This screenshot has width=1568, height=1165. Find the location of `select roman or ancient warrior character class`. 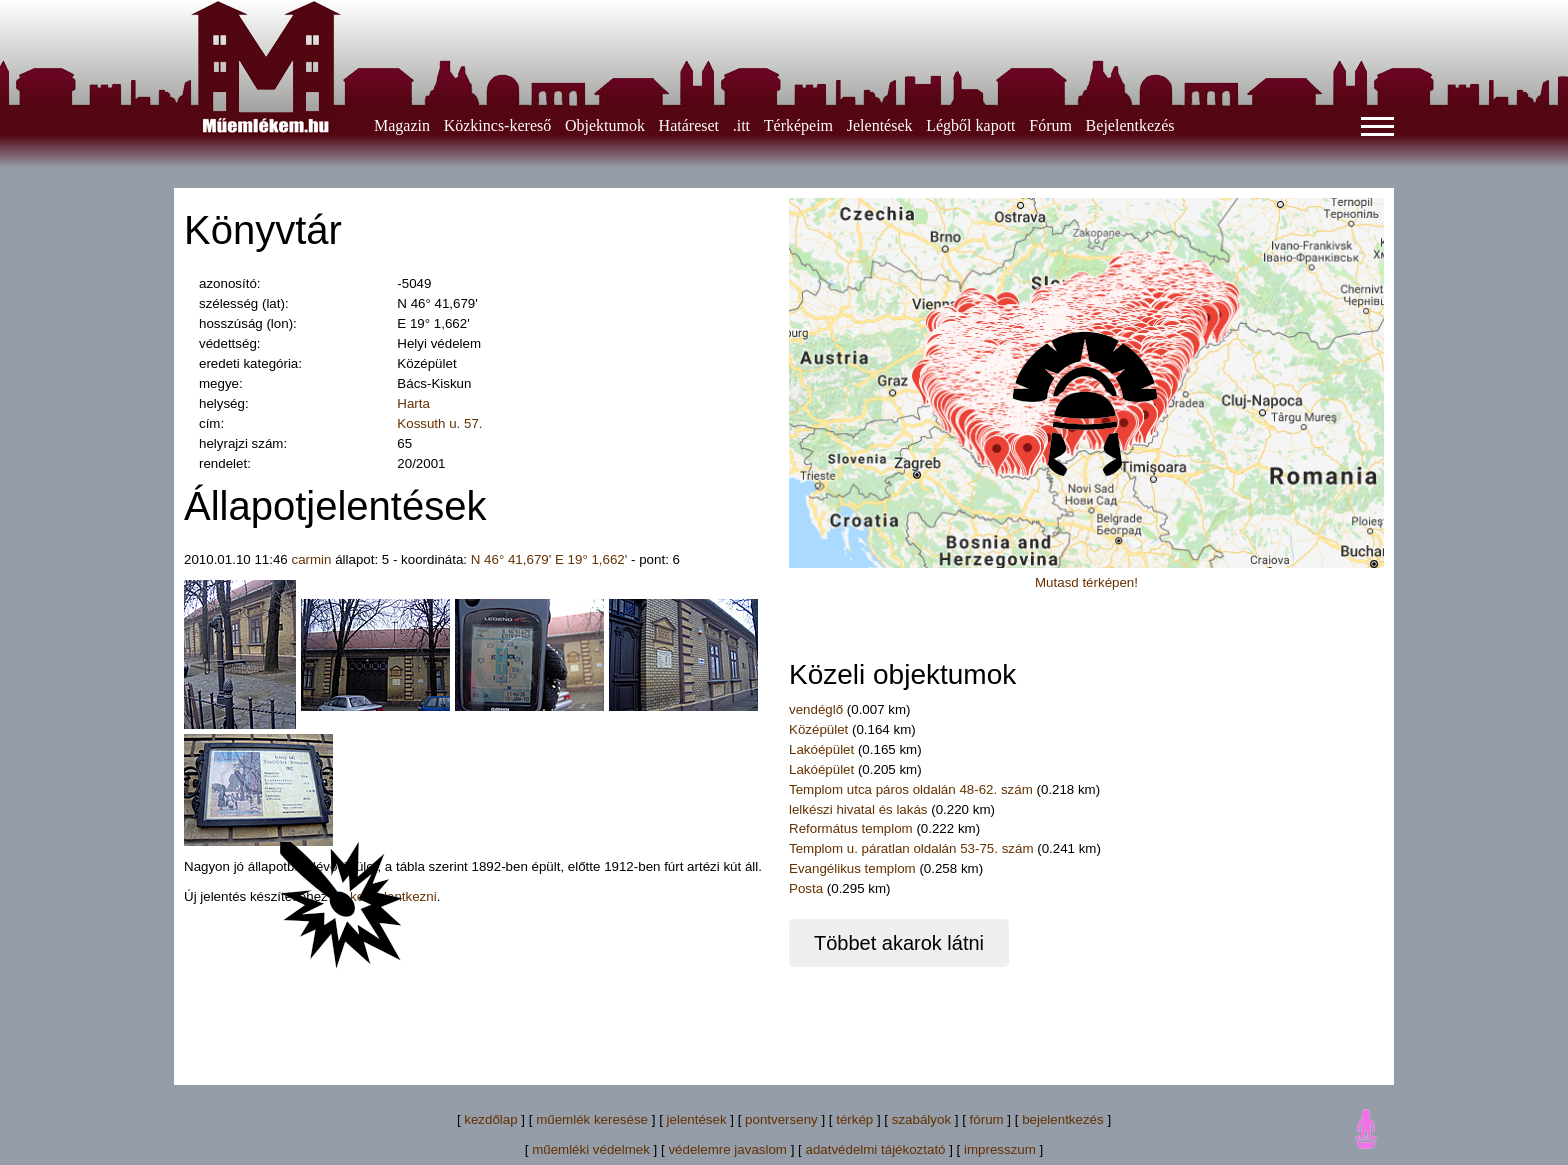

select roman or ancient warrior character class is located at coordinates (1085, 404).